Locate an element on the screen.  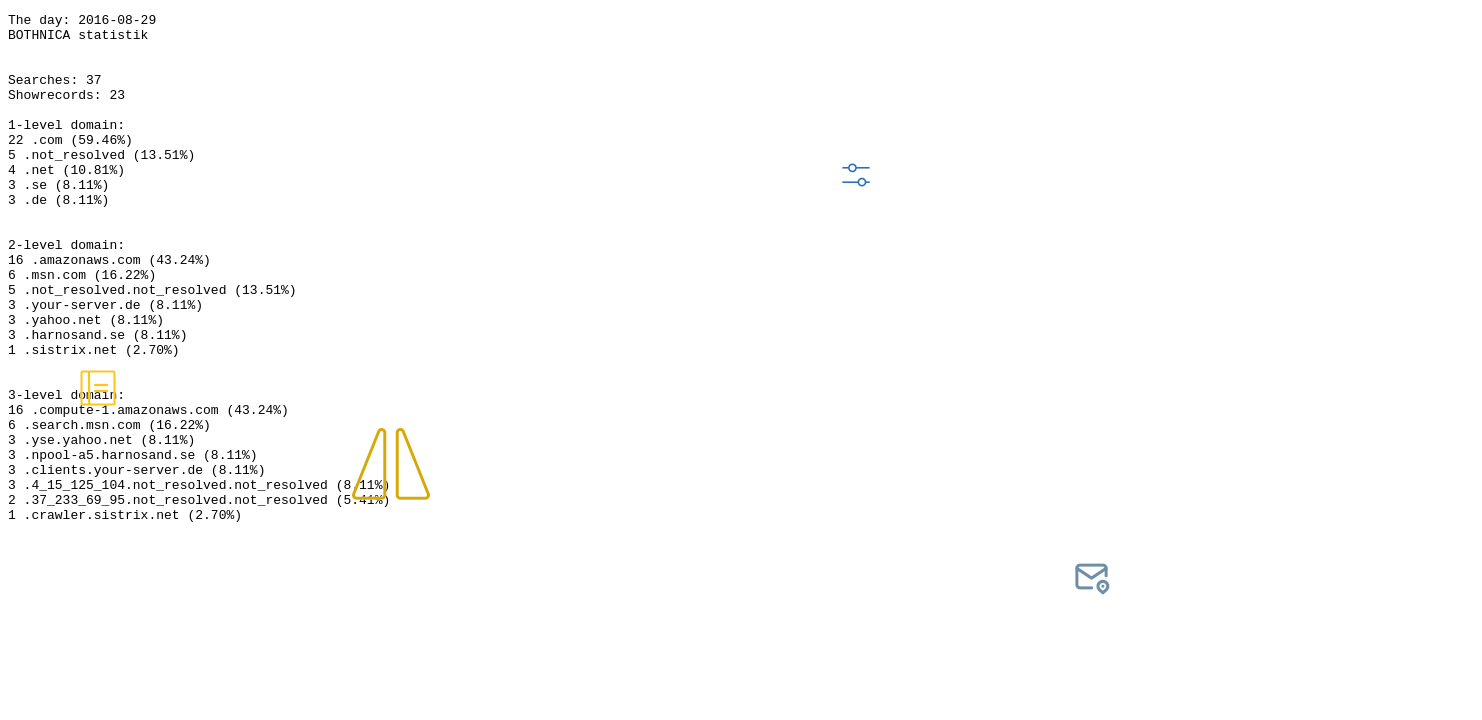
open your notebook or notes is located at coordinates (98, 388).